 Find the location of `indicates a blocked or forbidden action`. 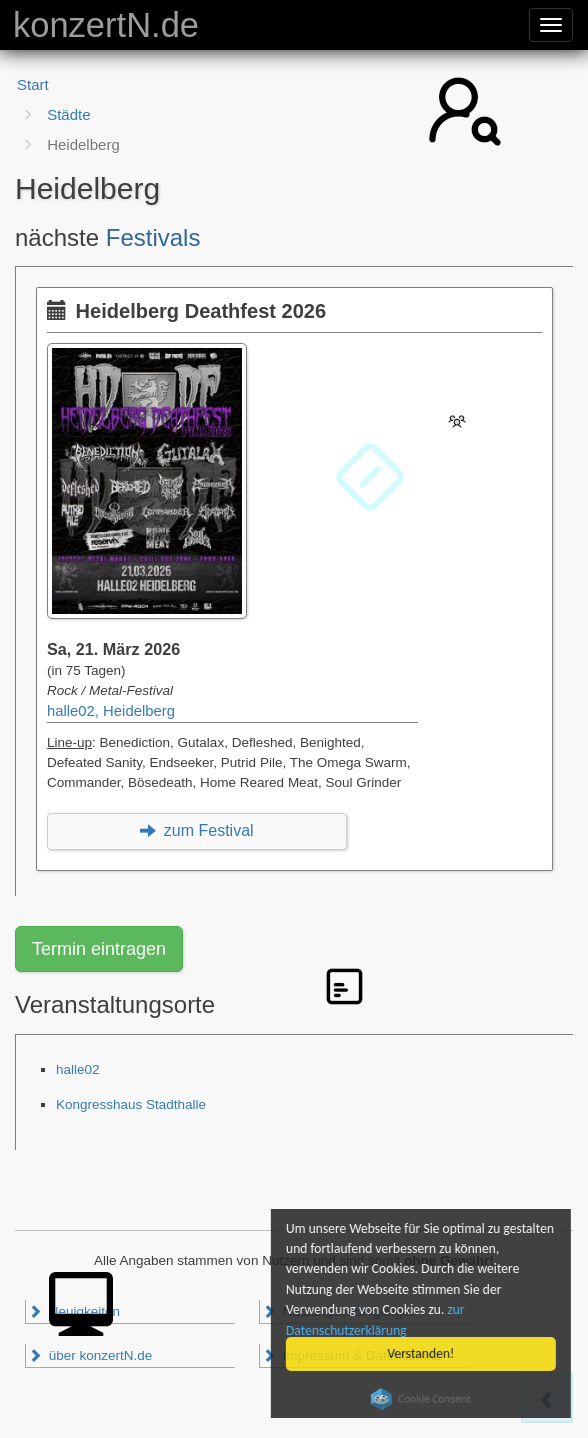

indicates a blocked or forbidden action is located at coordinates (370, 477).